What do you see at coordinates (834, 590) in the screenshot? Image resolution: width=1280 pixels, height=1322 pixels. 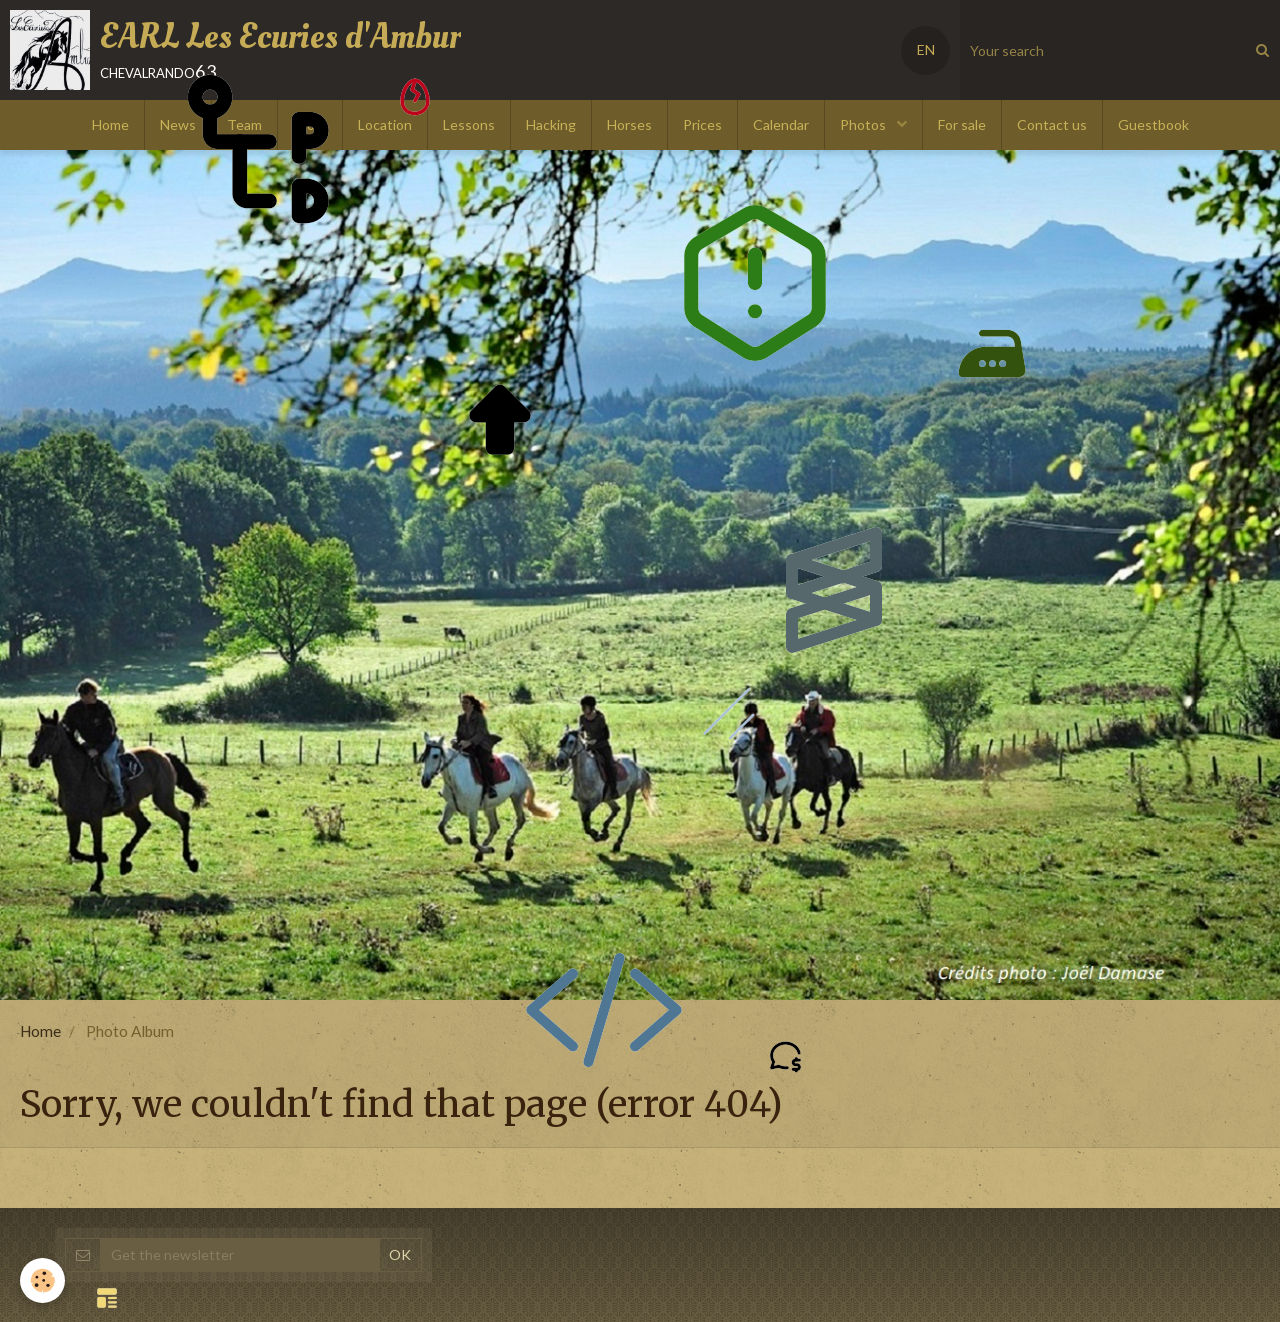 I see `open sublime text editor` at bounding box center [834, 590].